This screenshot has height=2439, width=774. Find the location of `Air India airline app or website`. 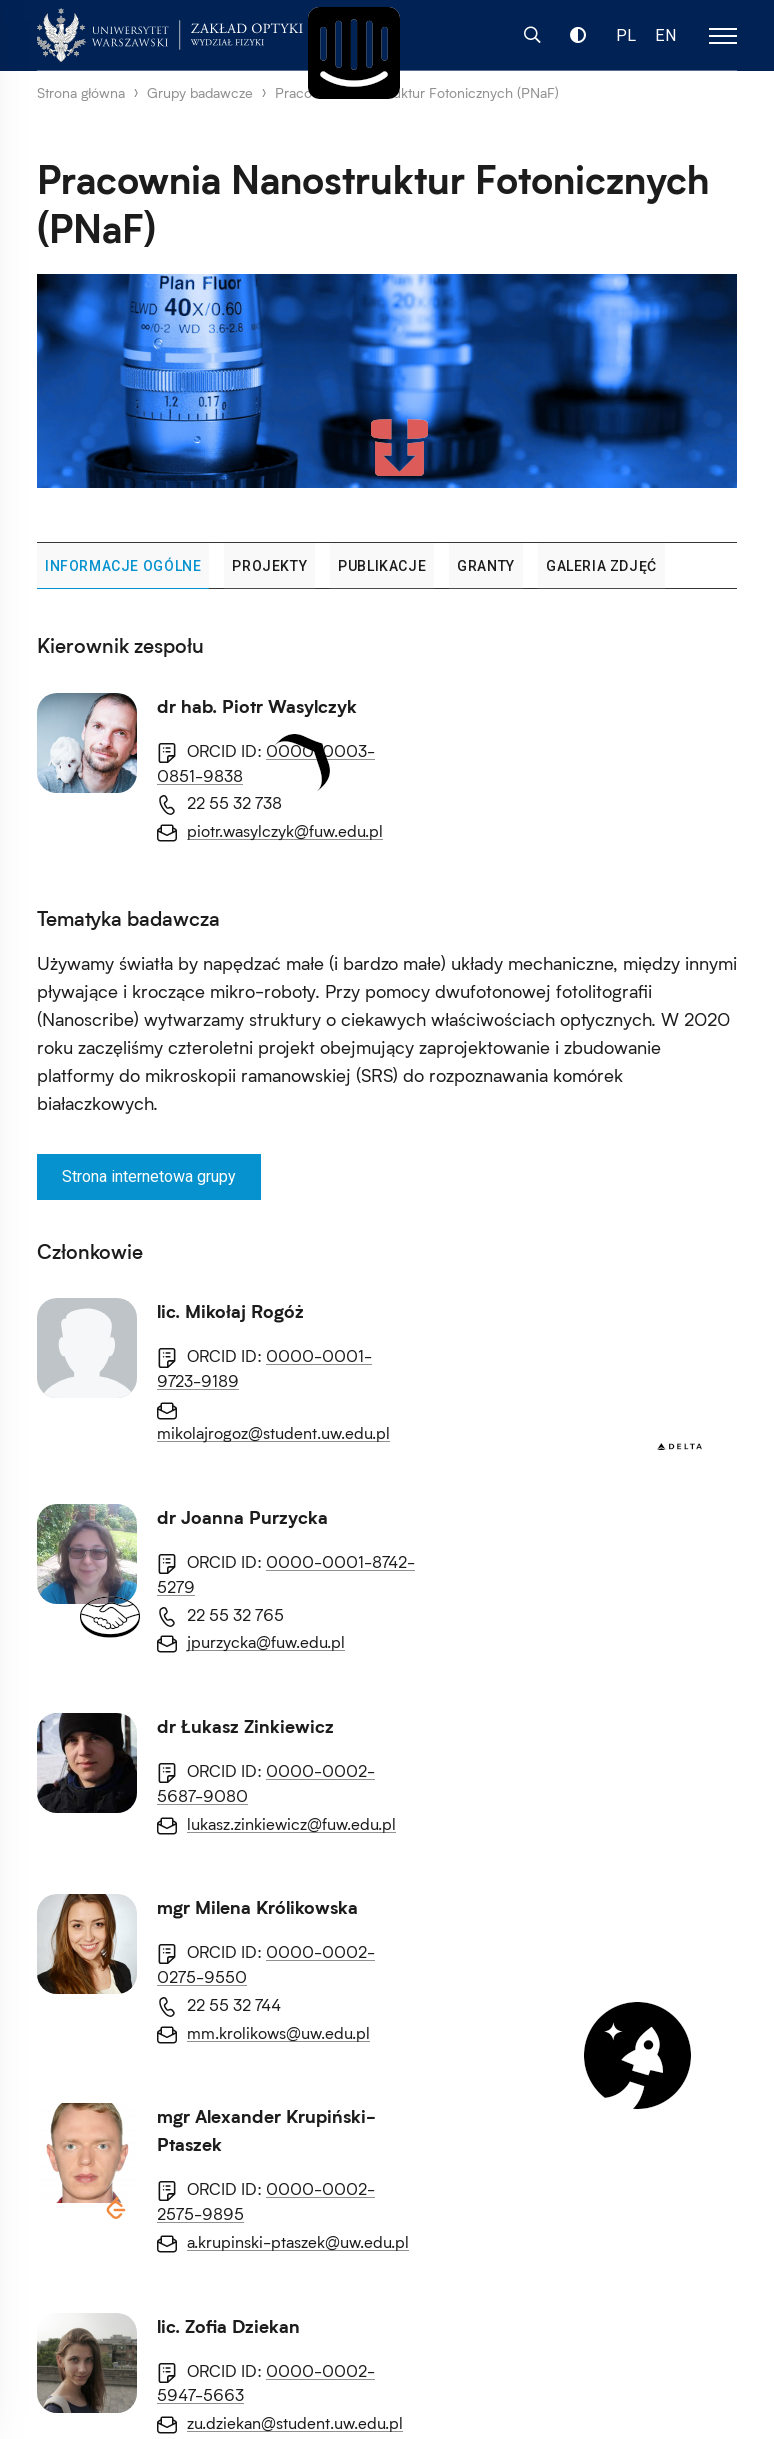

Air India airline app or website is located at coordinates (302, 762).